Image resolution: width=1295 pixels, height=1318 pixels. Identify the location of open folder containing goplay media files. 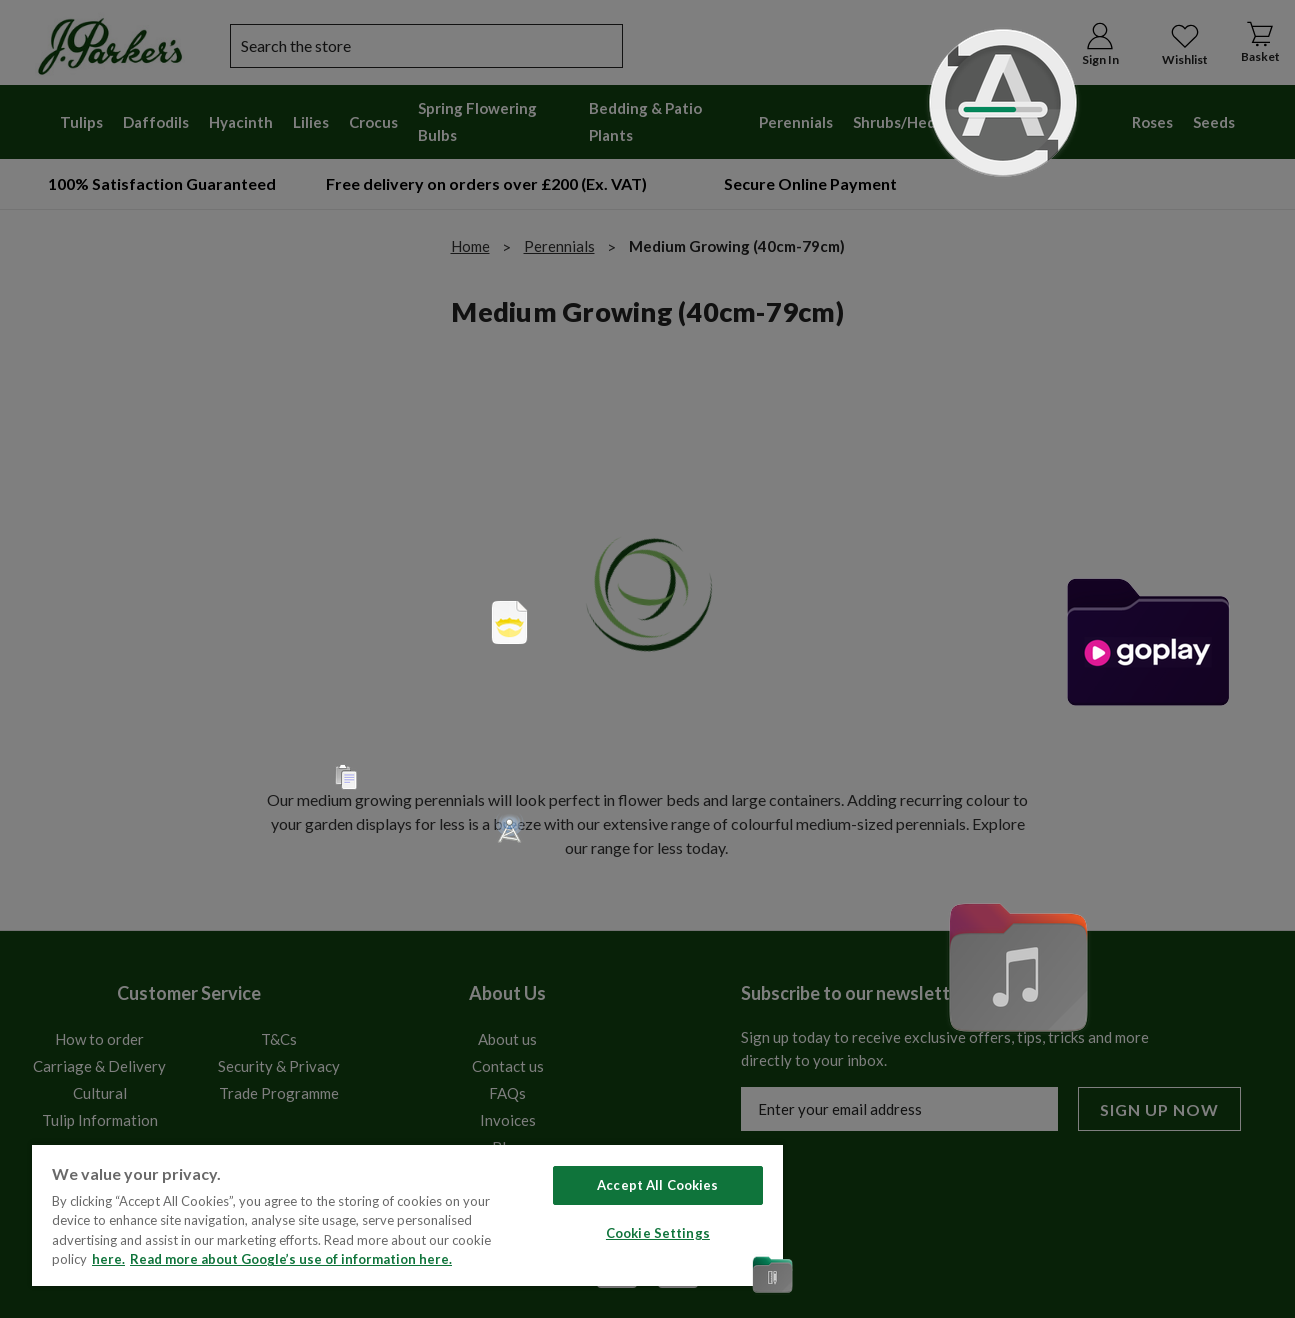
(1147, 646).